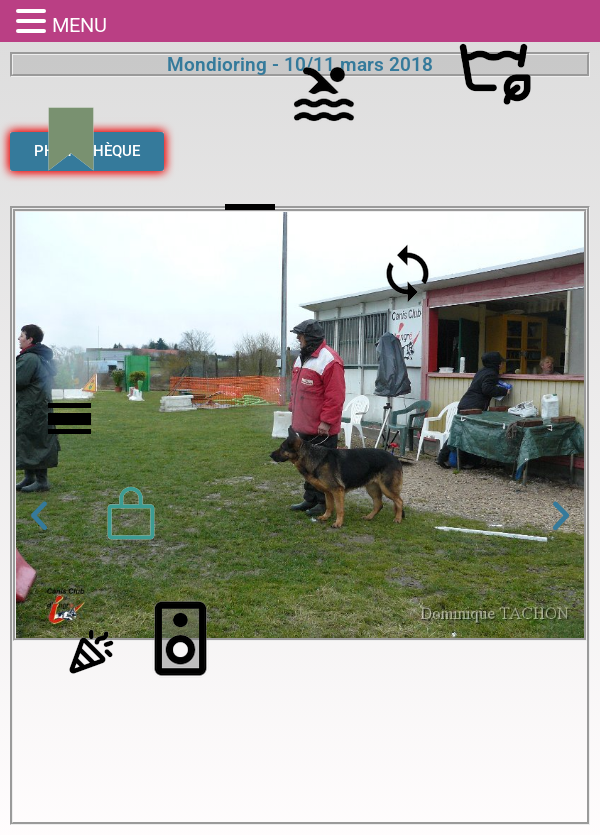 This screenshot has height=835, width=600. What do you see at coordinates (493, 67) in the screenshot?
I see `select eco-friendly wash cycle` at bounding box center [493, 67].